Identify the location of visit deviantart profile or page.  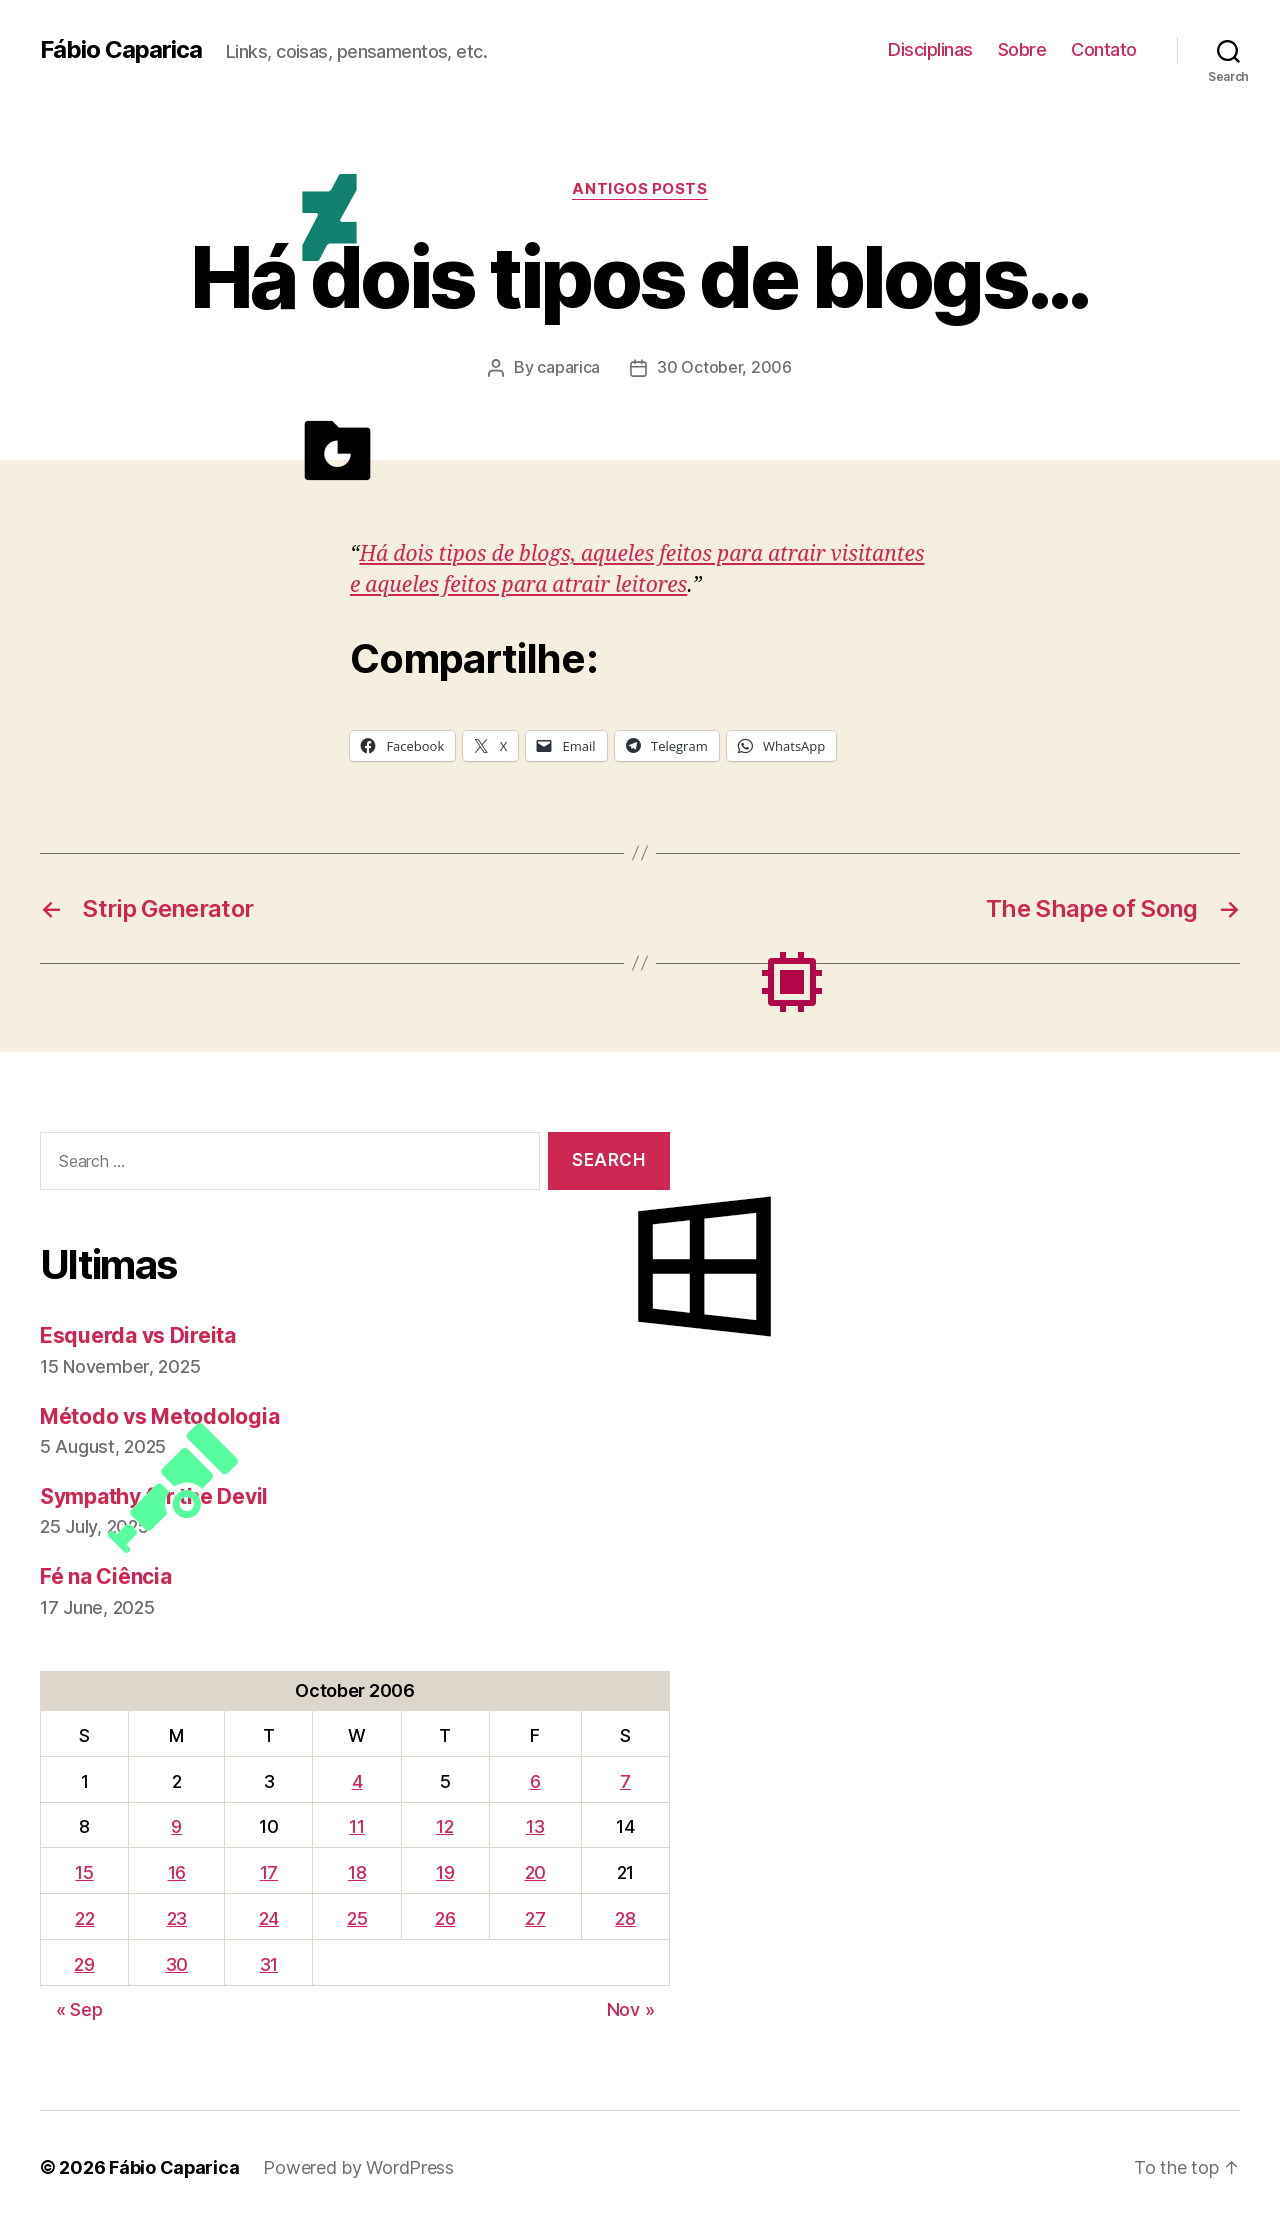
(329, 217).